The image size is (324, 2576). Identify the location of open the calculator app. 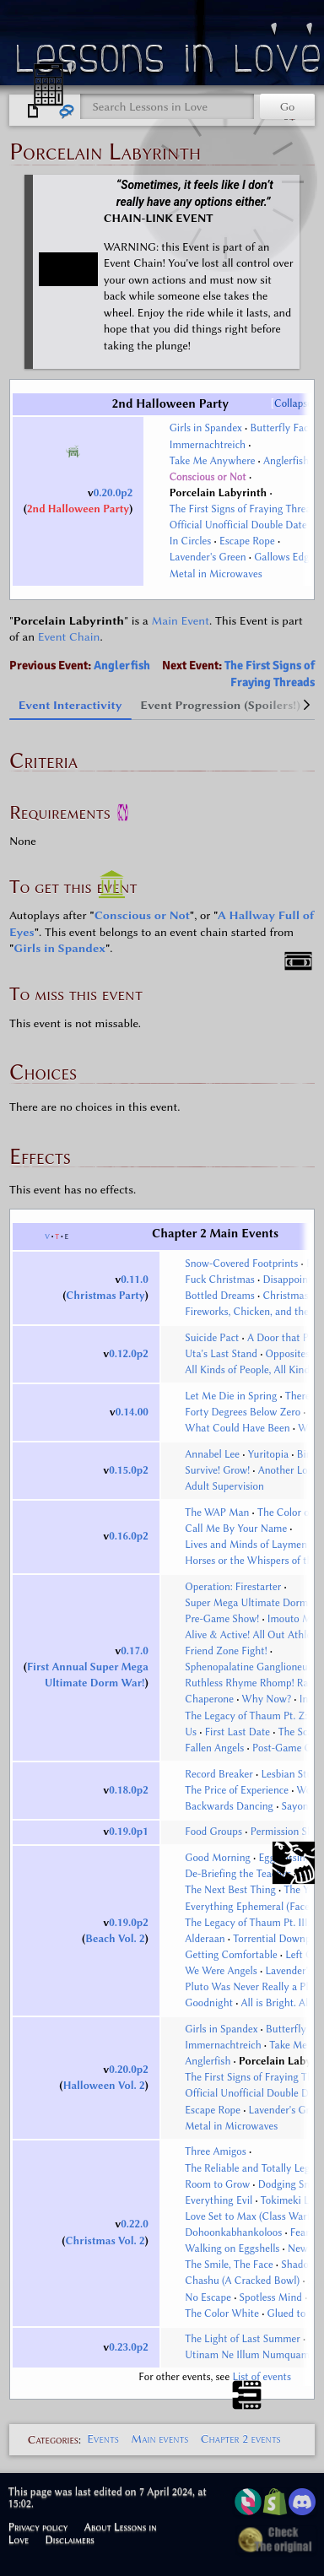
(48, 84).